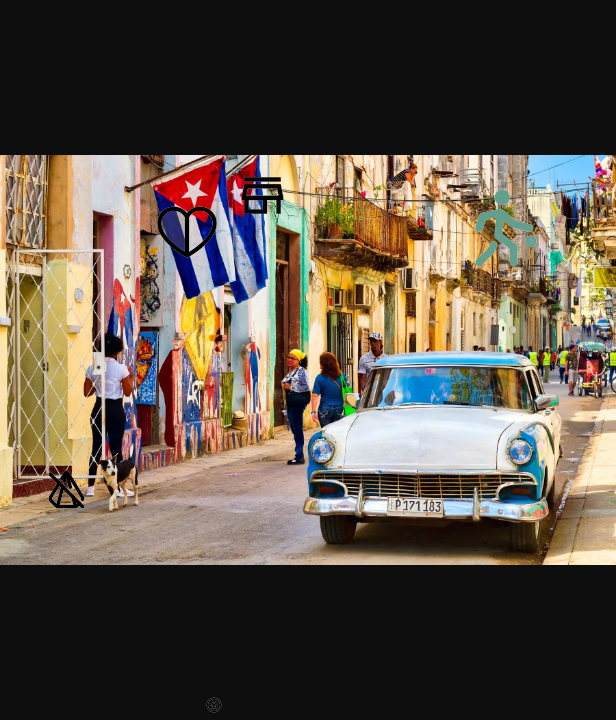 The width and height of the screenshot is (616, 720). Describe the element at coordinates (262, 195) in the screenshot. I see `find nearby stores or shops` at that location.